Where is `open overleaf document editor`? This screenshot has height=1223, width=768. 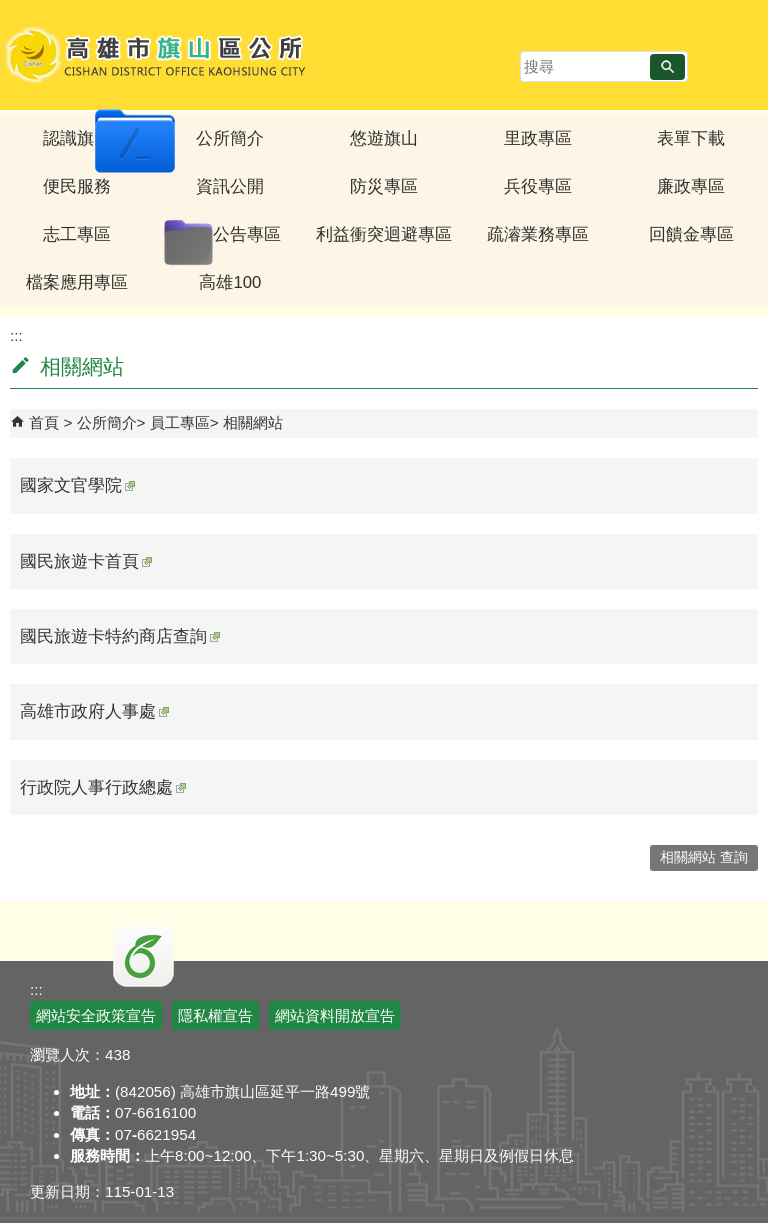 open overleaf document editor is located at coordinates (143, 956).